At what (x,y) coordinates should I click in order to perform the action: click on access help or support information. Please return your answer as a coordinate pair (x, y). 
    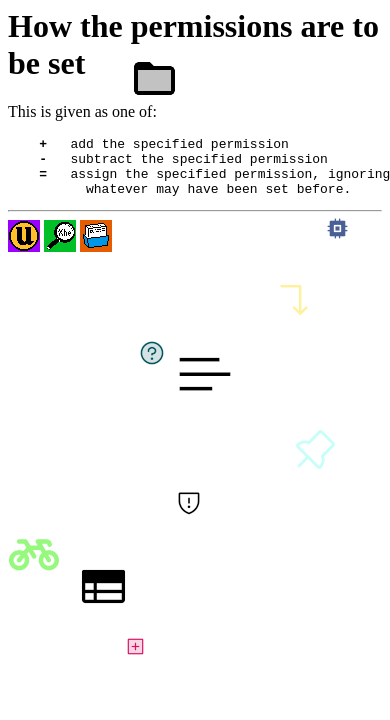
    Looking at the image, I should click on (152, 353).